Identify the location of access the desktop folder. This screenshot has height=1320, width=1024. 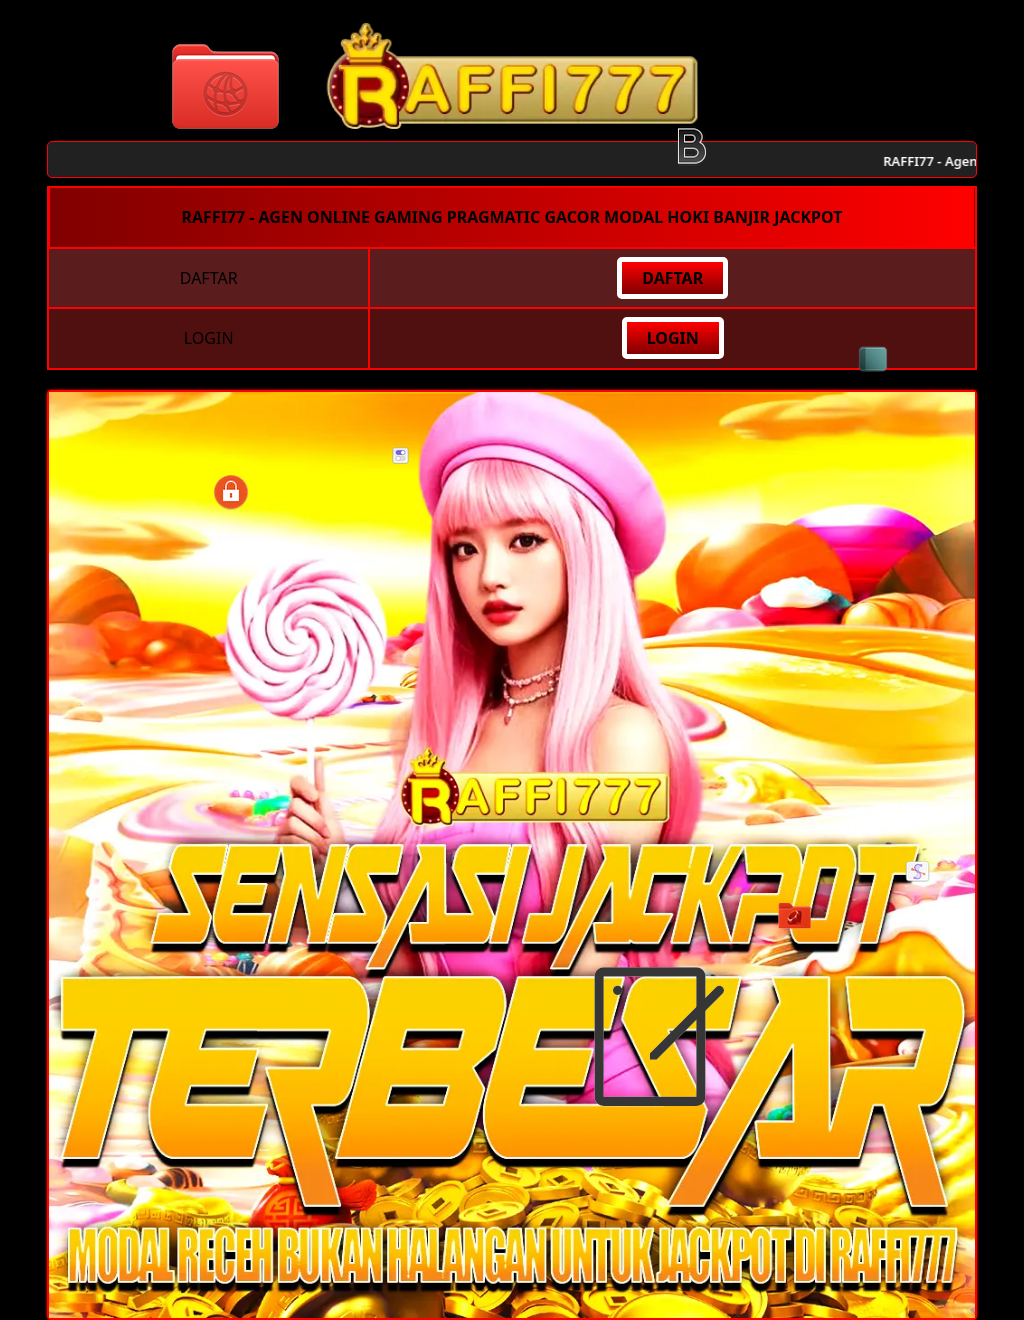
(873, 358).